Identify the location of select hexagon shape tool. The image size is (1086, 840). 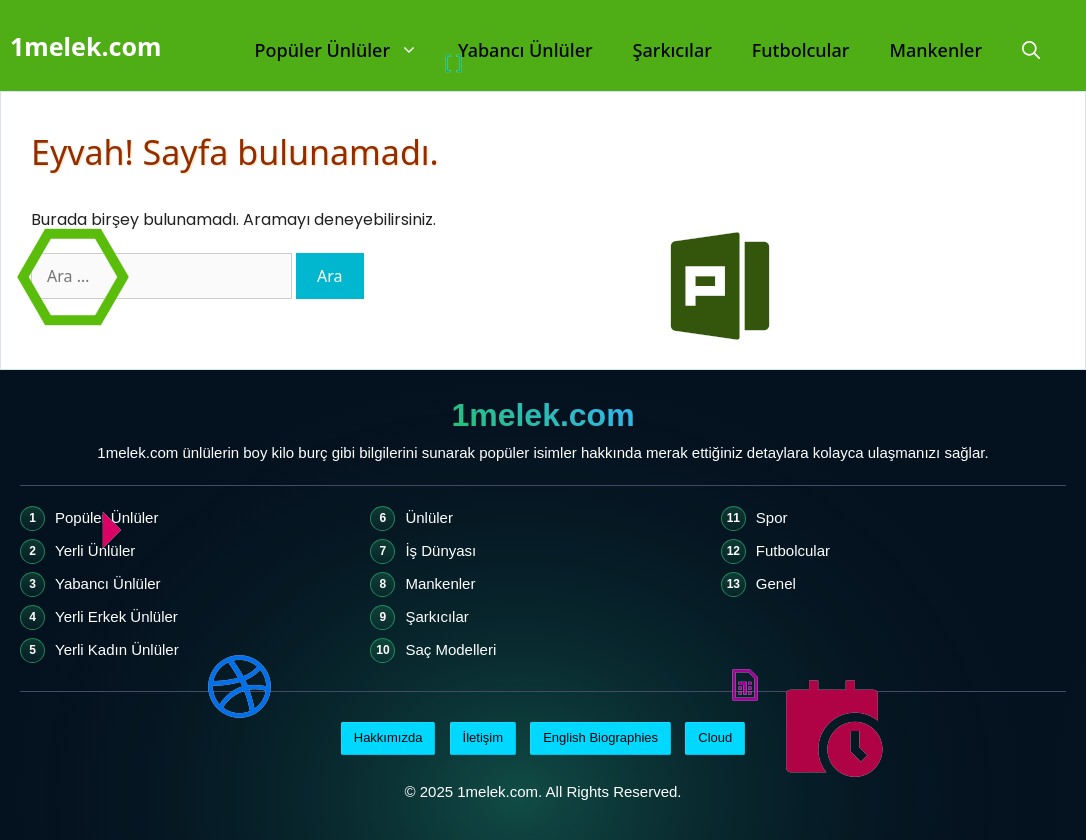
(73, 277).